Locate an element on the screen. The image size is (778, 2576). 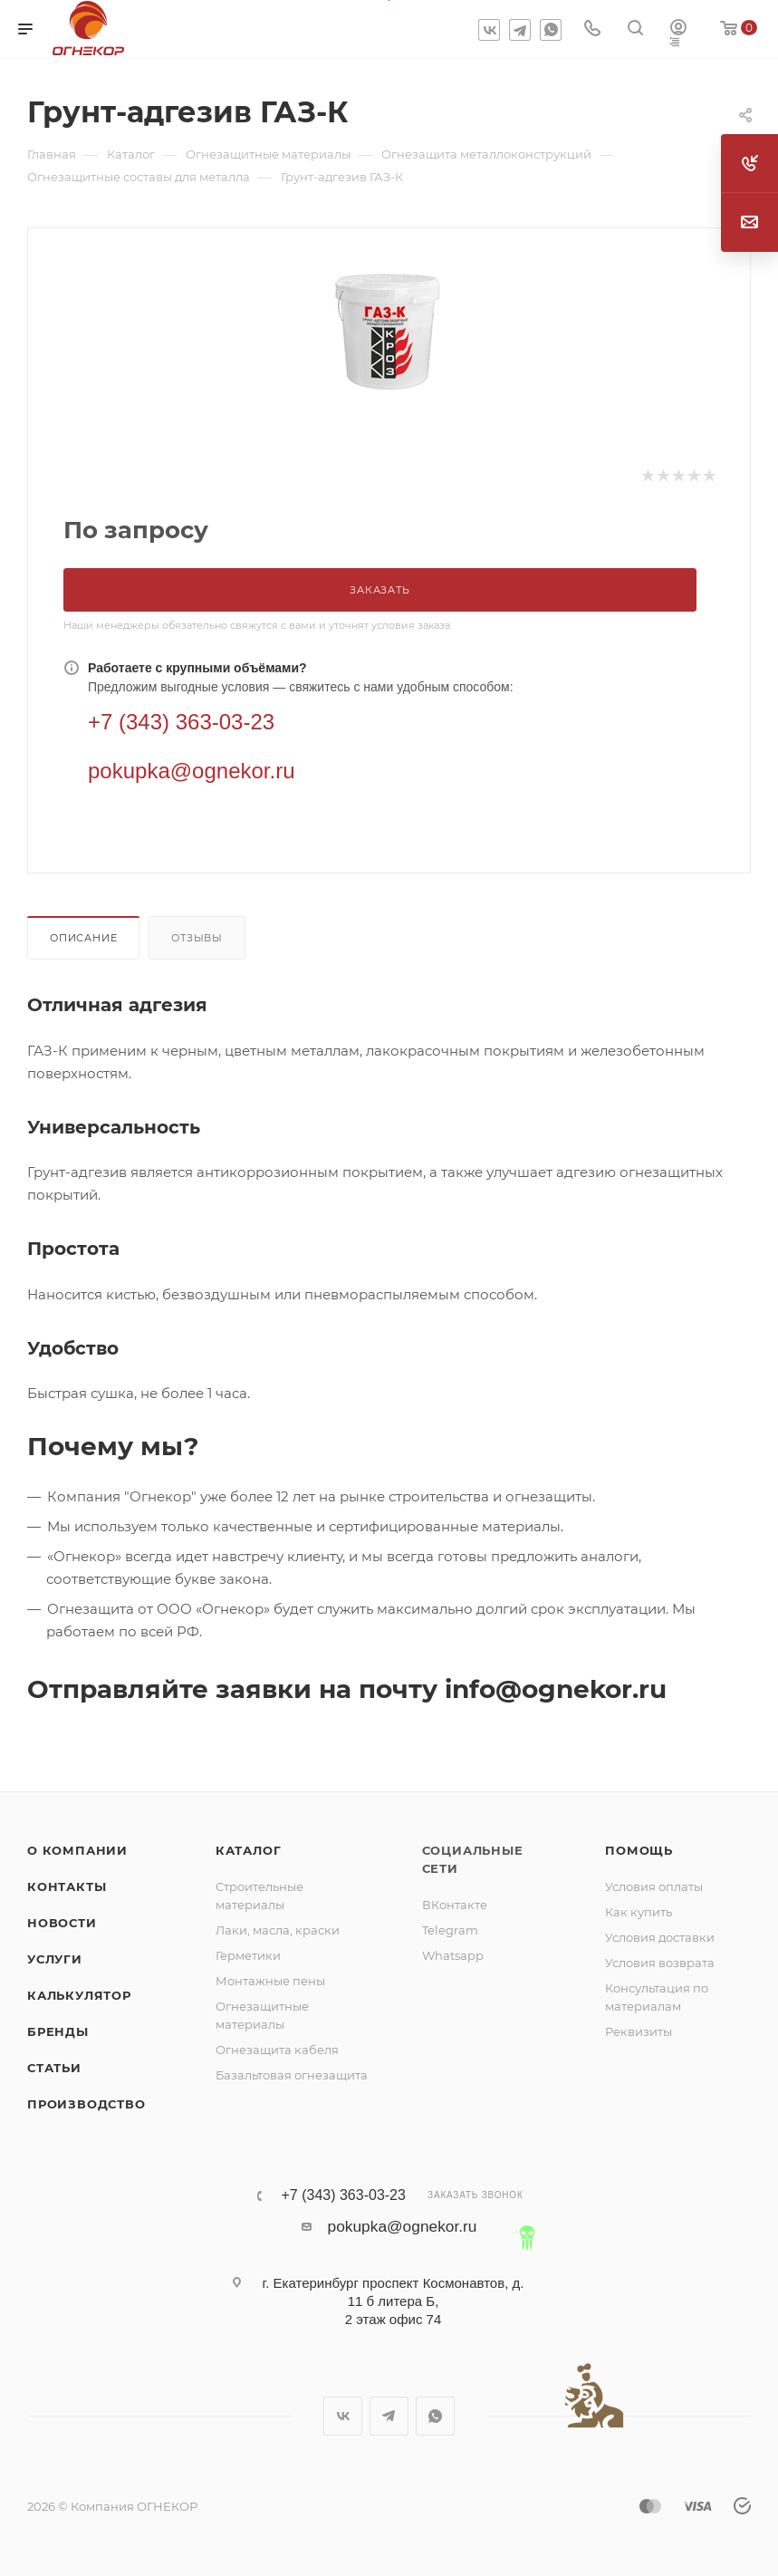
view your task checklist is located at coordinates (675, 42).